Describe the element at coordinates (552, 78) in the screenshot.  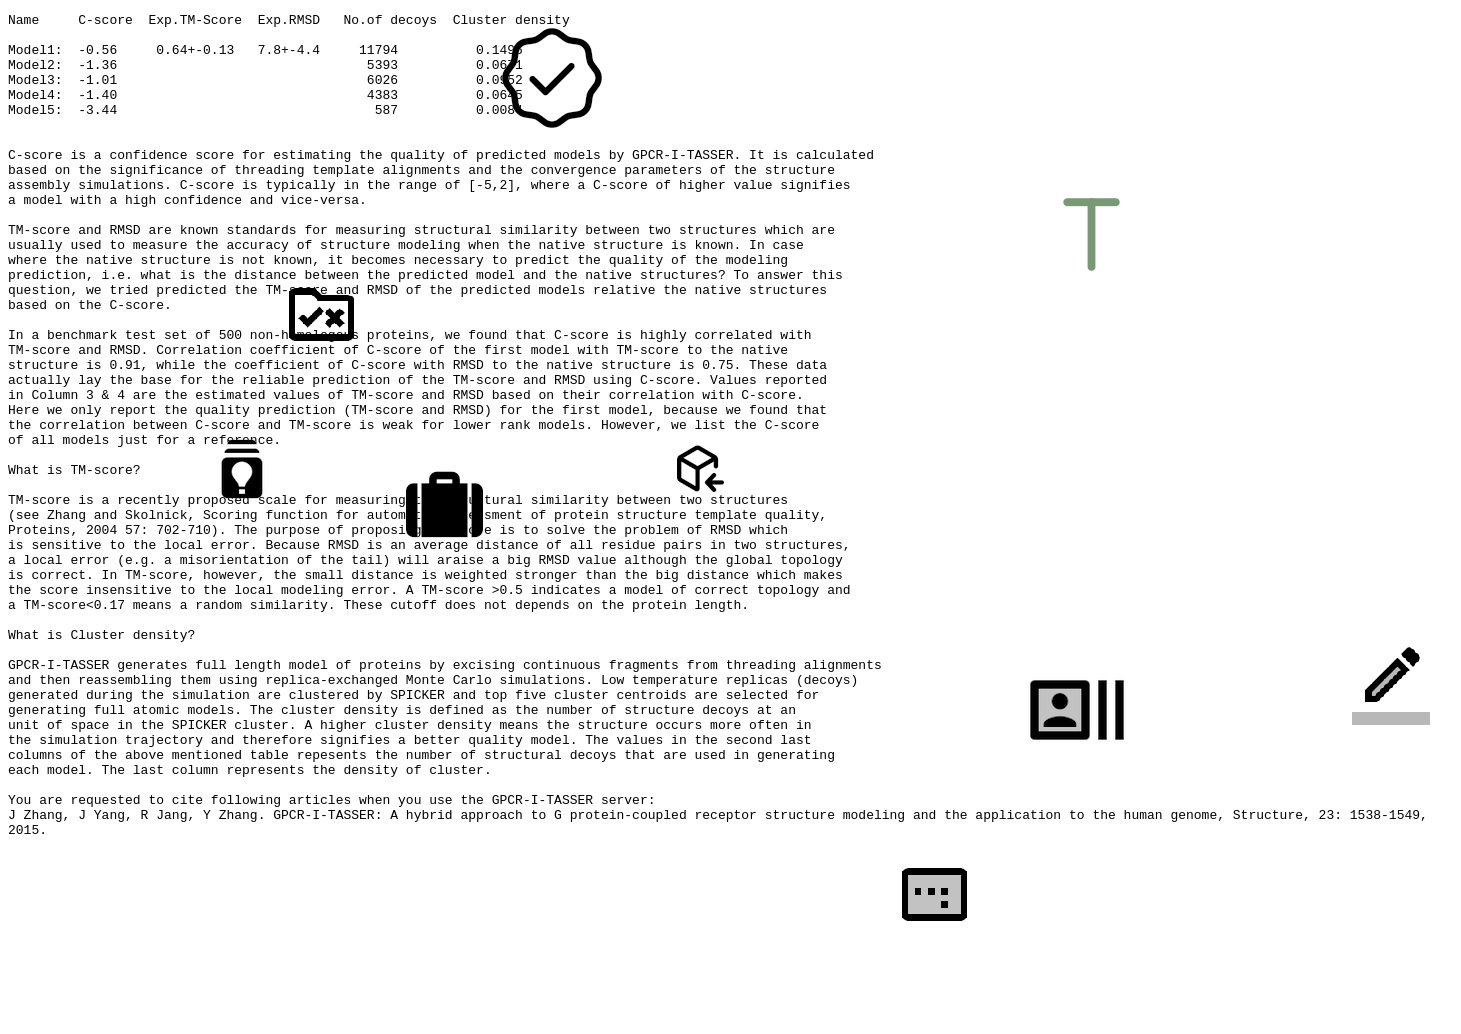
I see `indicates a verified account or identity` at that location.